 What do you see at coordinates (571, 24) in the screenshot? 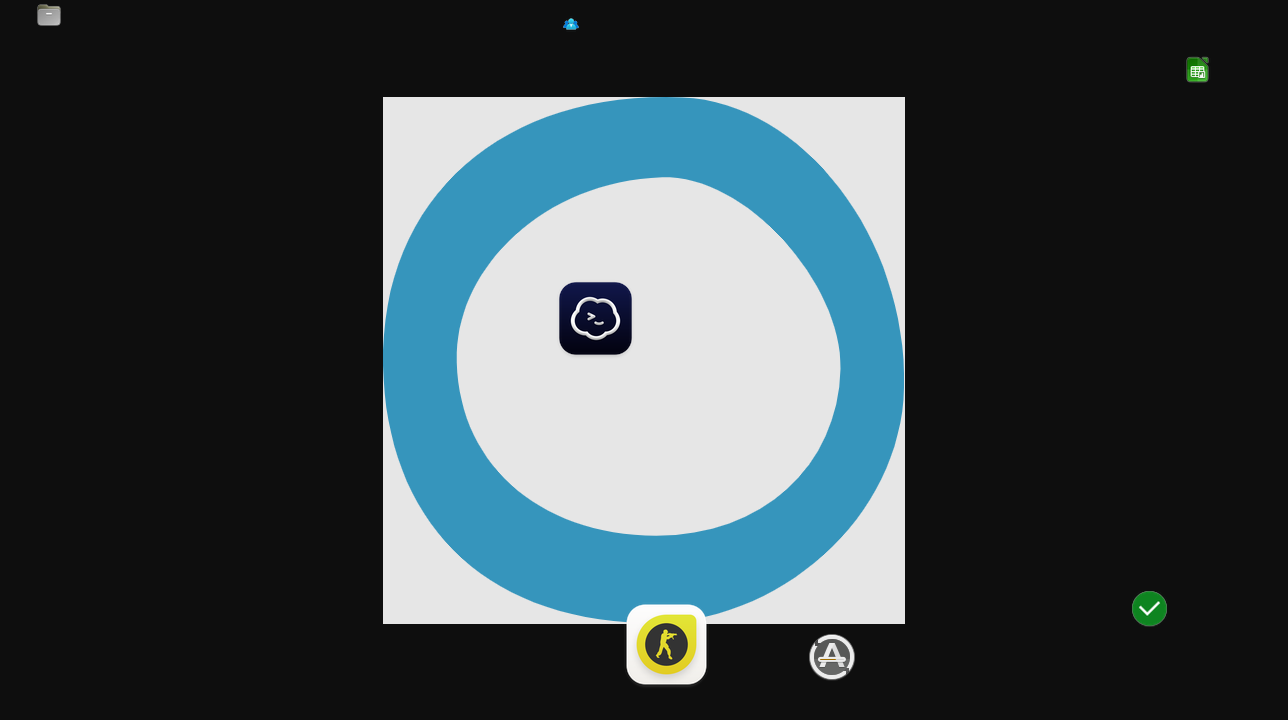
I see `open the community app` at bounding box center [571, 24].